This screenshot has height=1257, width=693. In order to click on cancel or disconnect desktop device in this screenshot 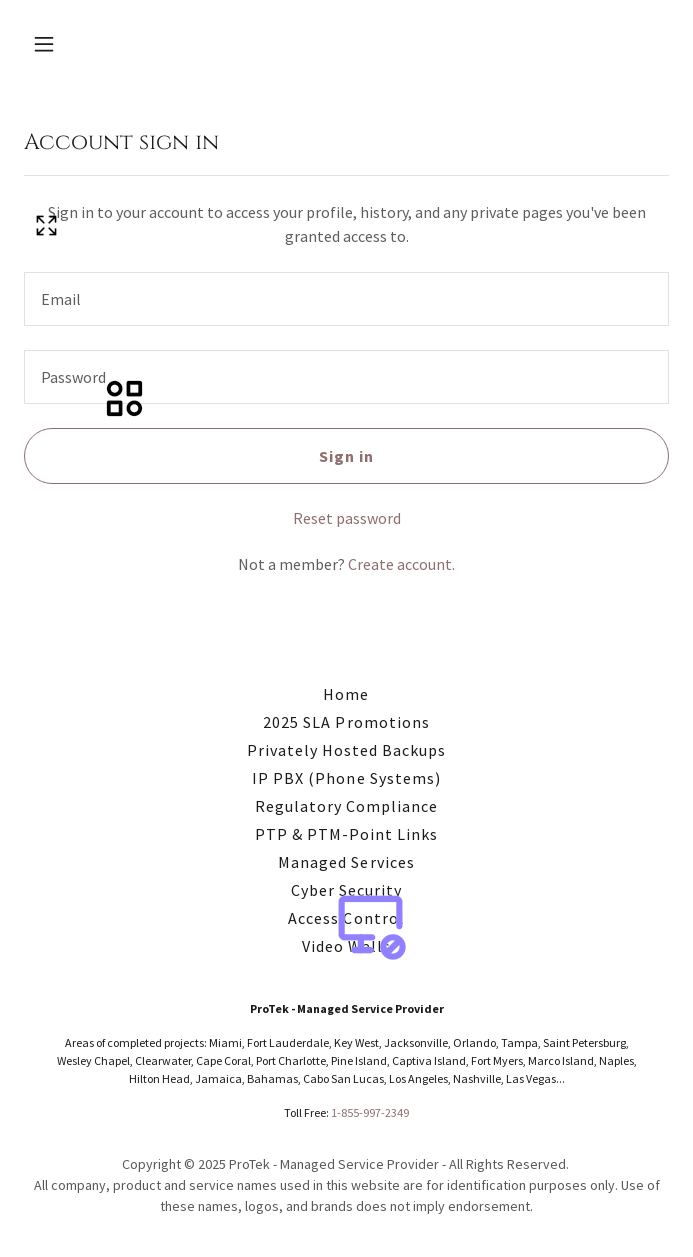, I will do `click(370, 924)`.